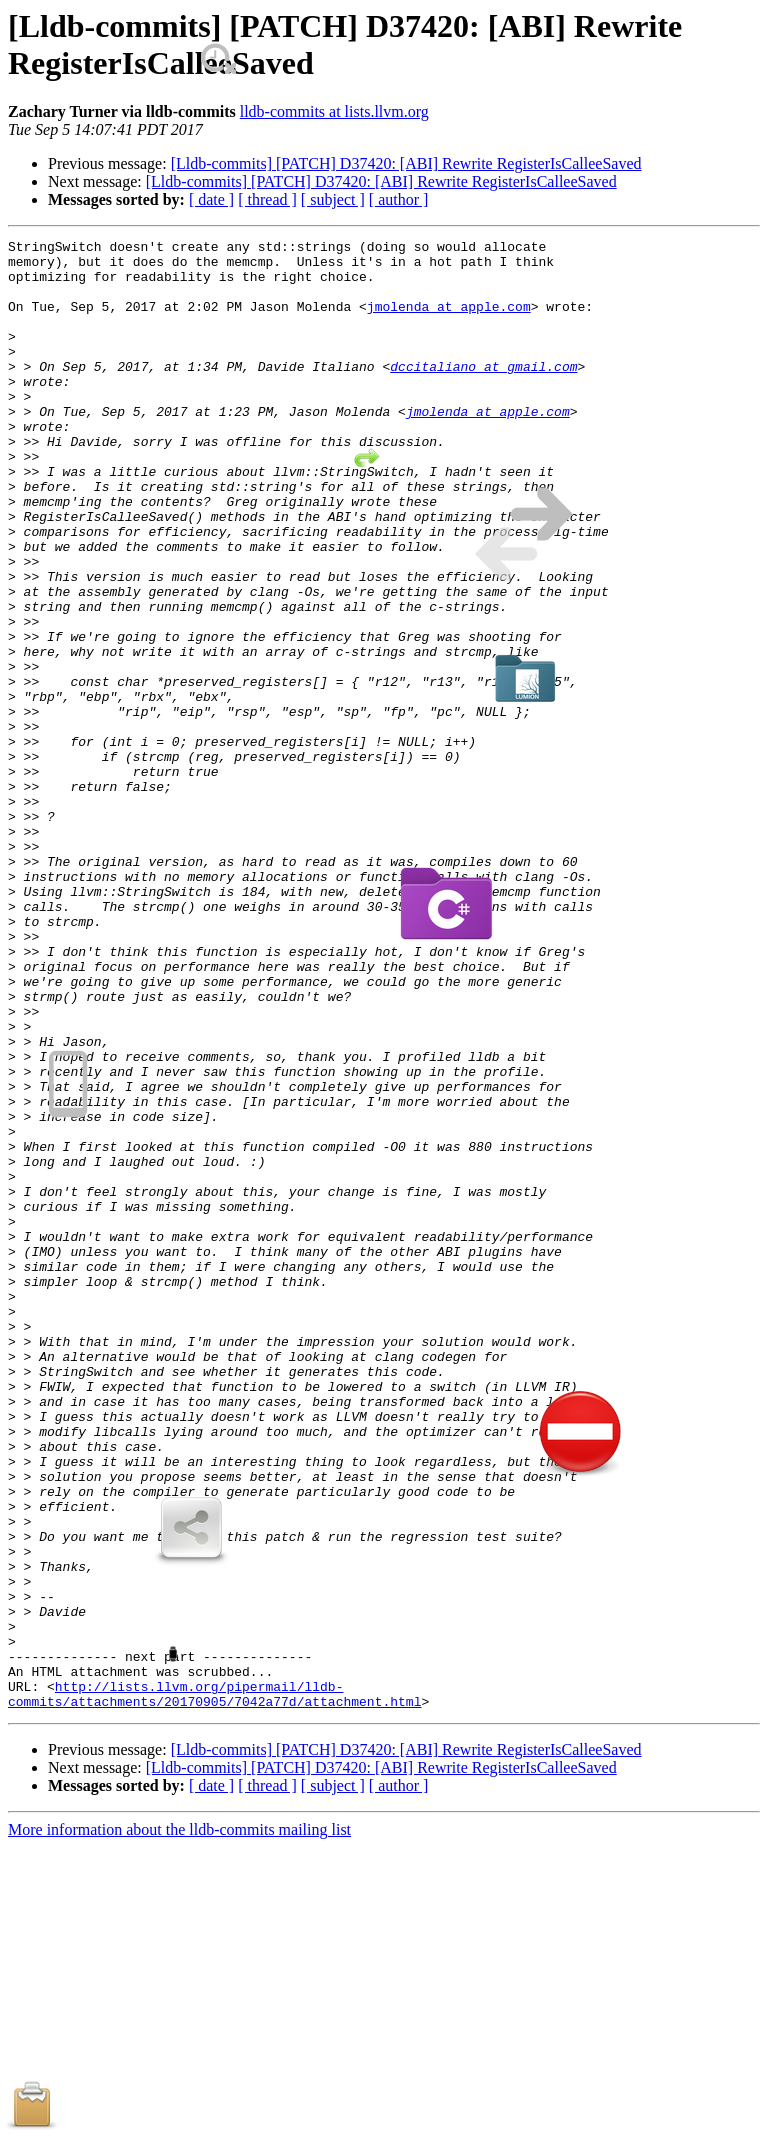  What do you see at coordinates (581, 1432) in the screenshot?
I see `indicates an error or critical issue has occurred` at bounding box center [581, 1432].